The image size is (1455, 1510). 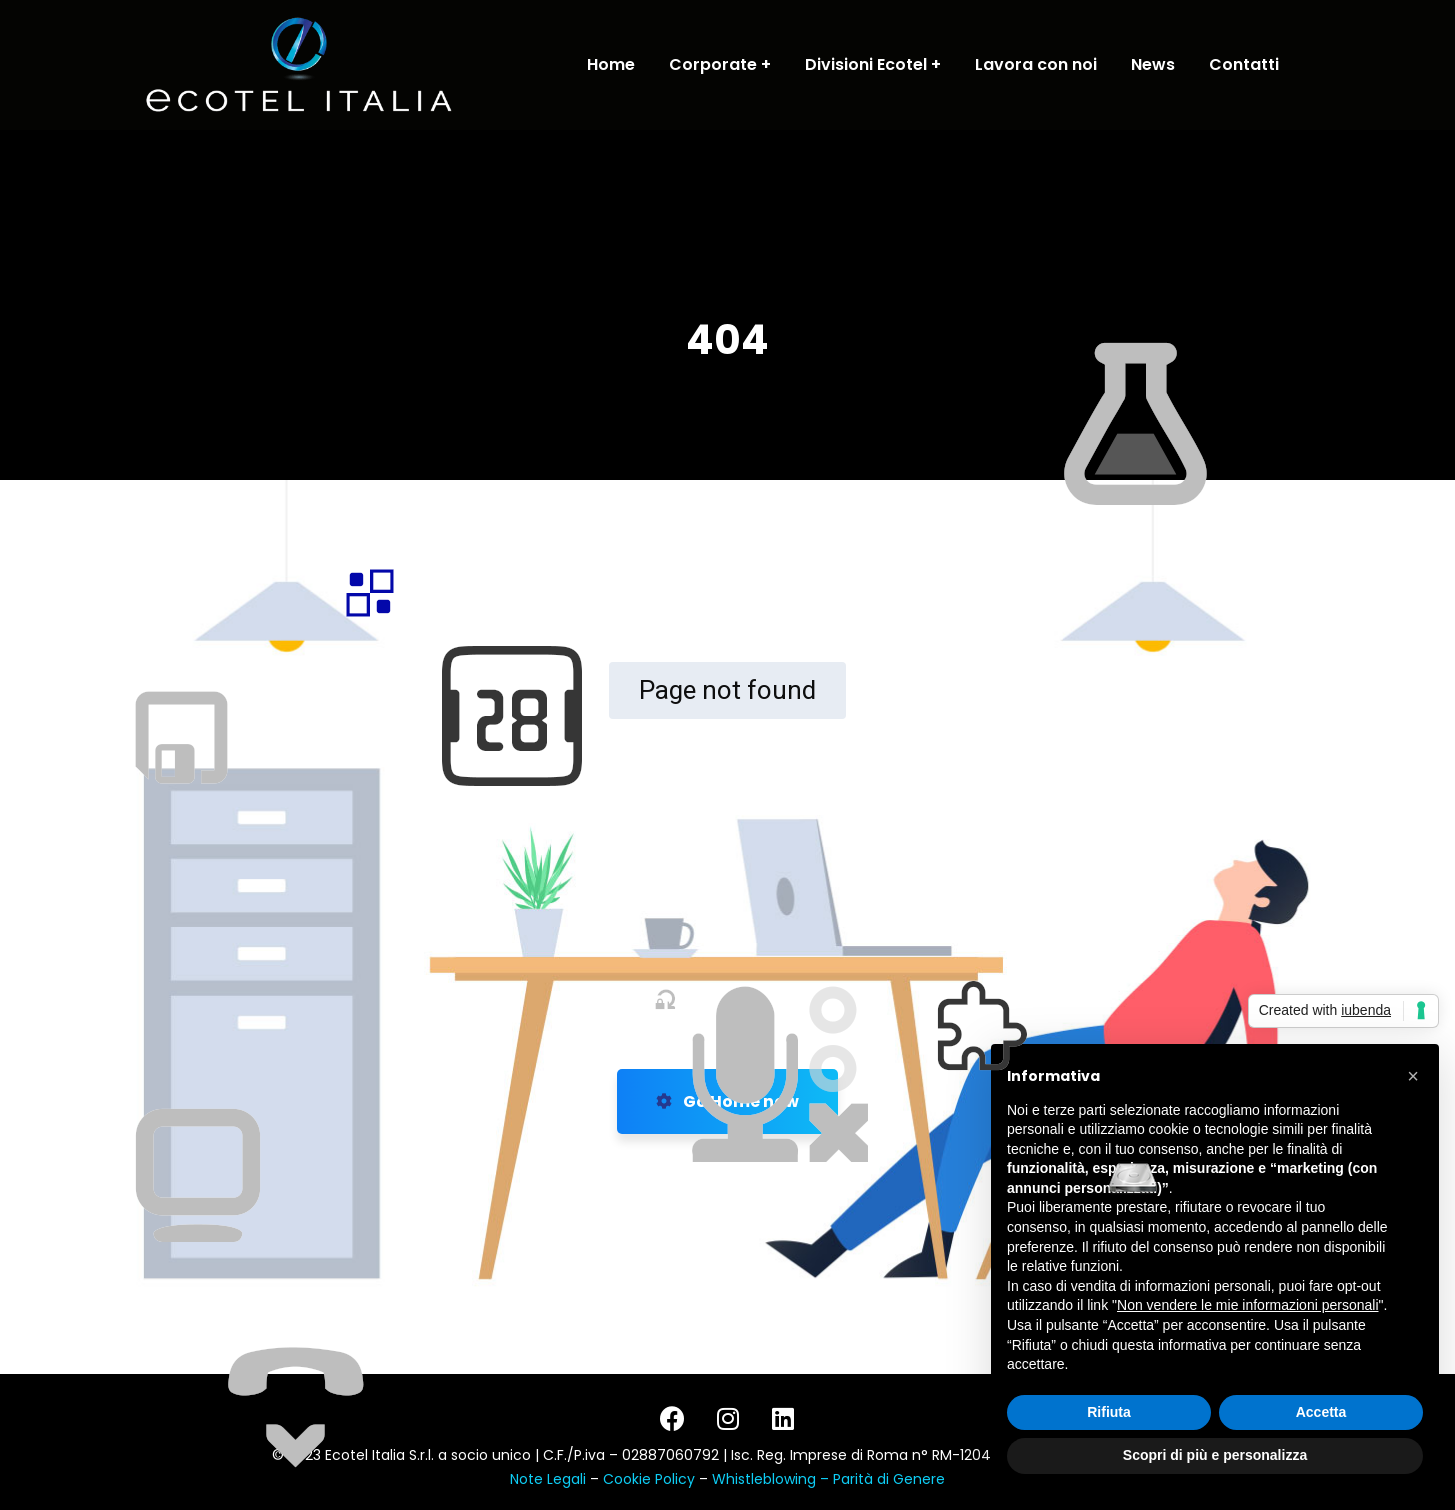 I want to click on save current file or document, so click(x=181, y=737).